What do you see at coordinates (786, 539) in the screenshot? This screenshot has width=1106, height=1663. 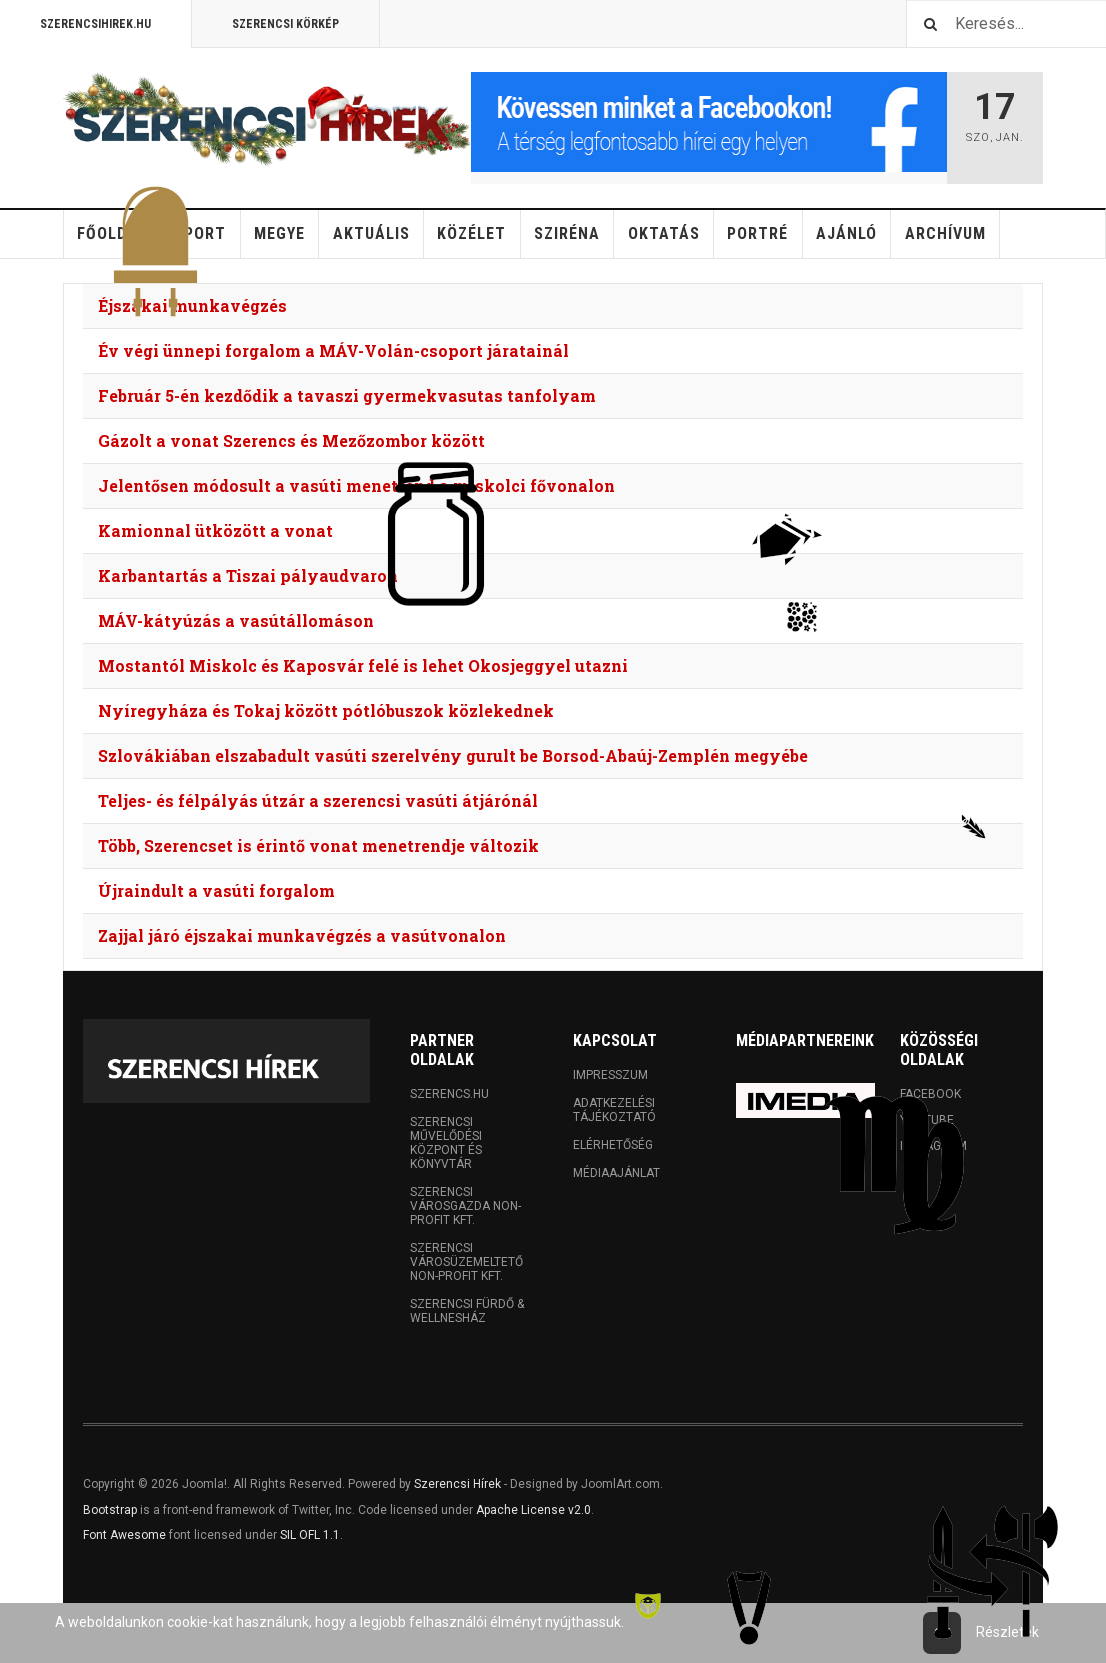 I see `access origami or paper craft tutorials` at bounding box center [786, 539].